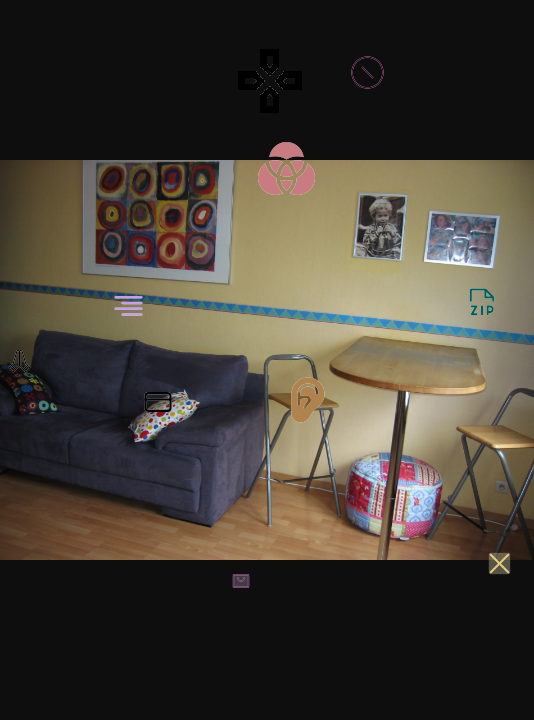  I want to click on adjust color filter settings, so click(286, 168).